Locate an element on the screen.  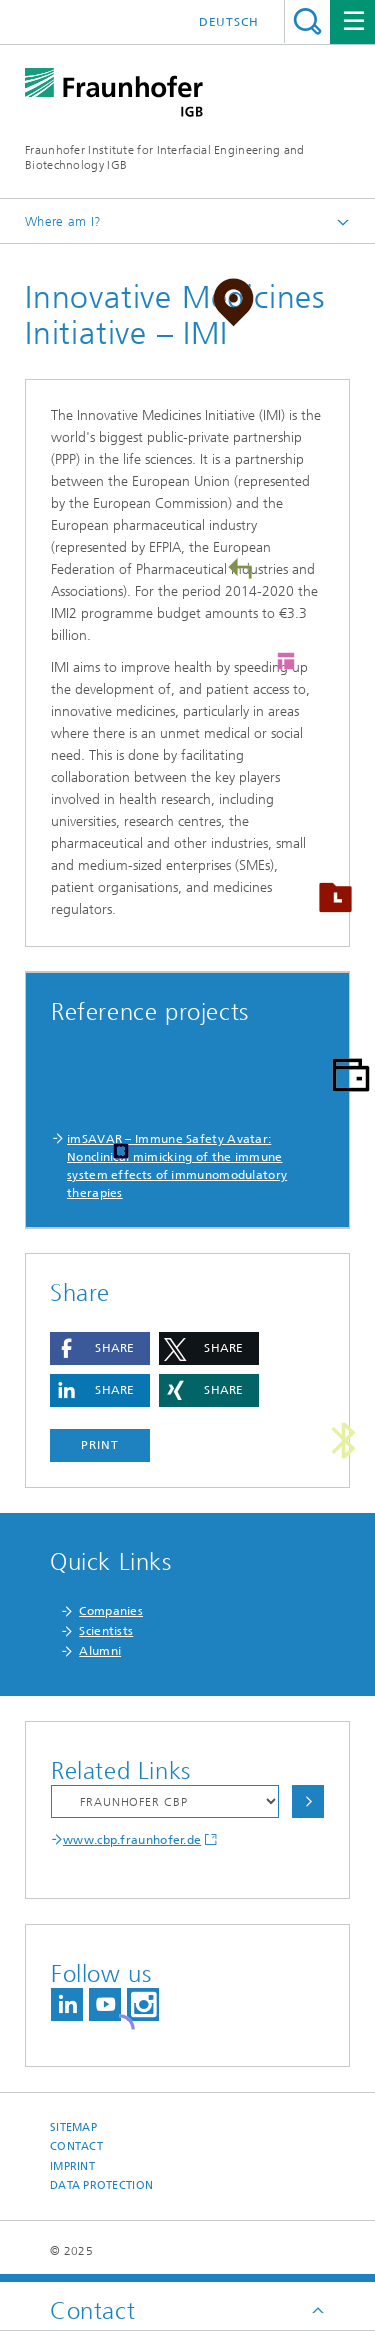
view folder history or recent files is located at coordinates (335, 897).